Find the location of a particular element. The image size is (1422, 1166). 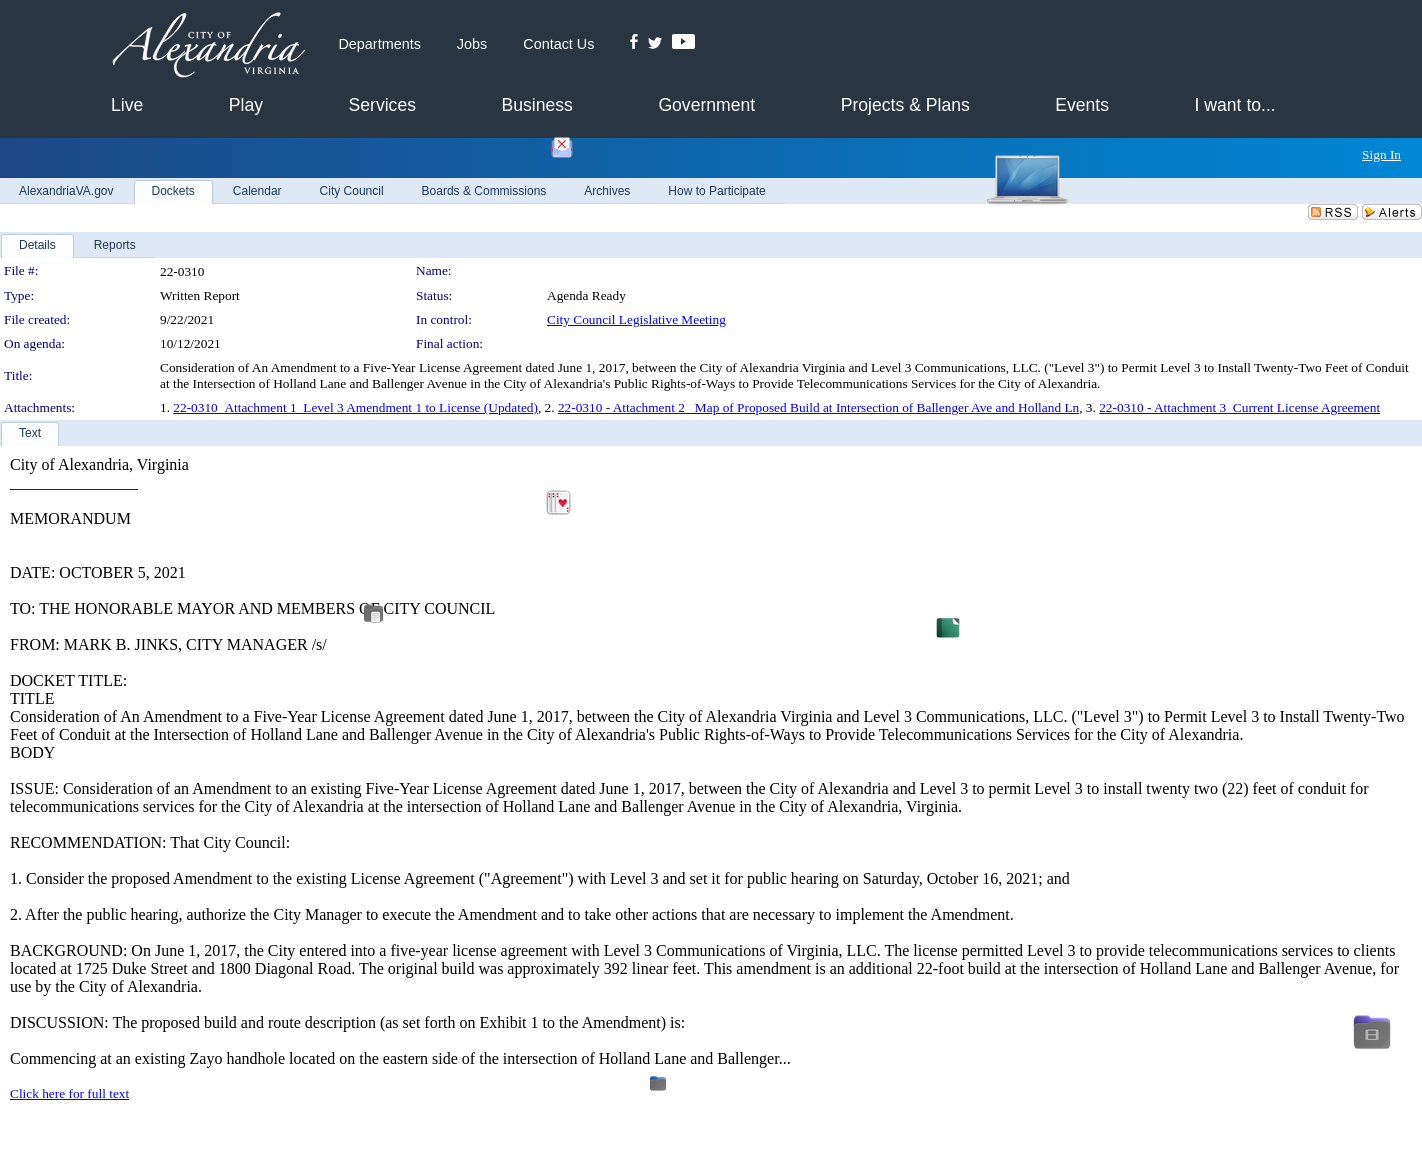

change your desktop wallpaper is located at coordinates (948, 627).